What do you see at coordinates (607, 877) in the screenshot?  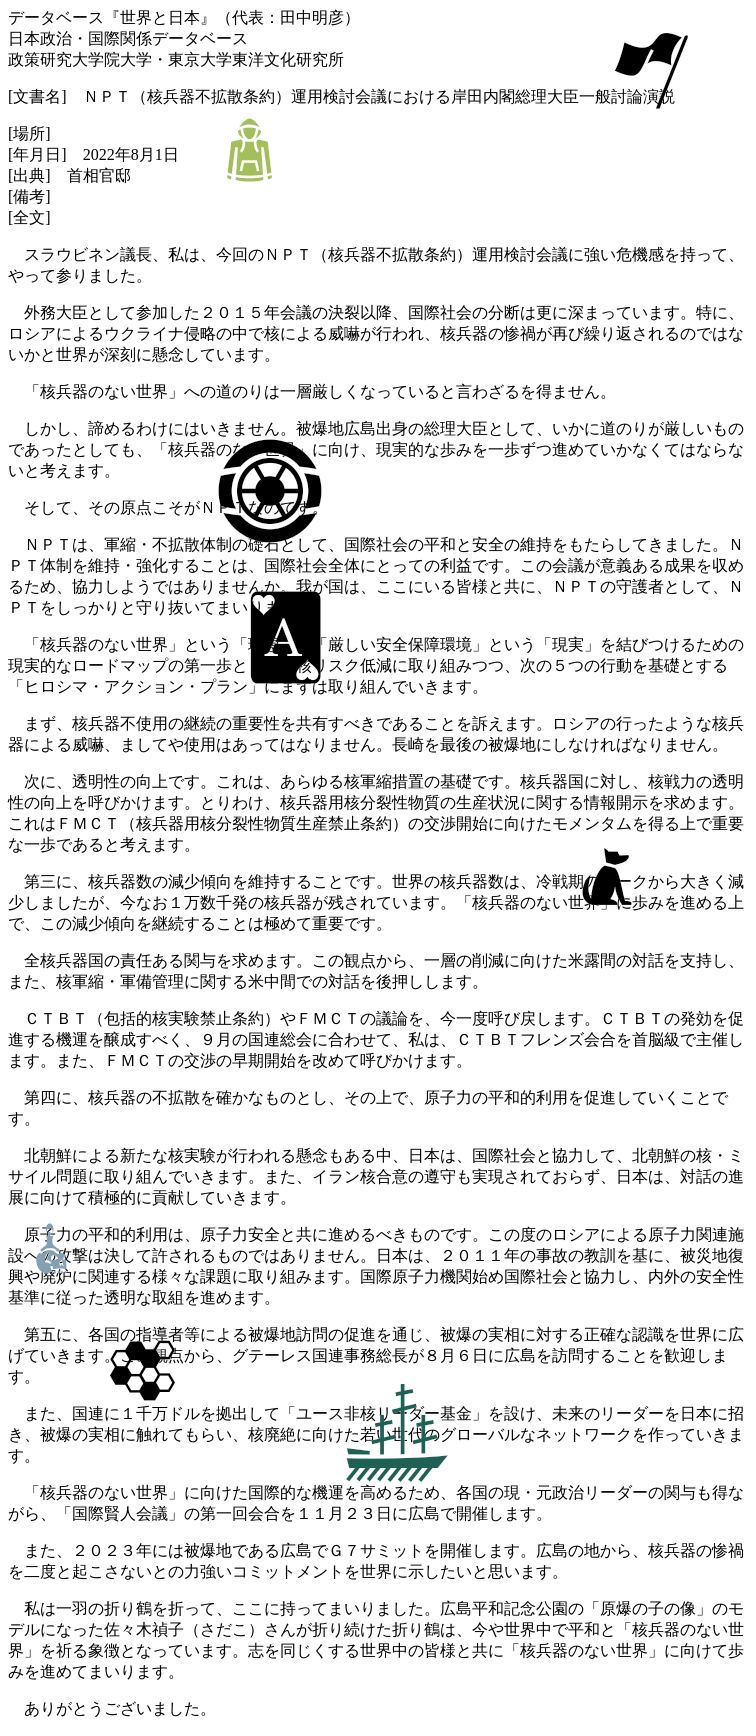 I see `access pet or animal-related features` at bounding box center [607, 877].